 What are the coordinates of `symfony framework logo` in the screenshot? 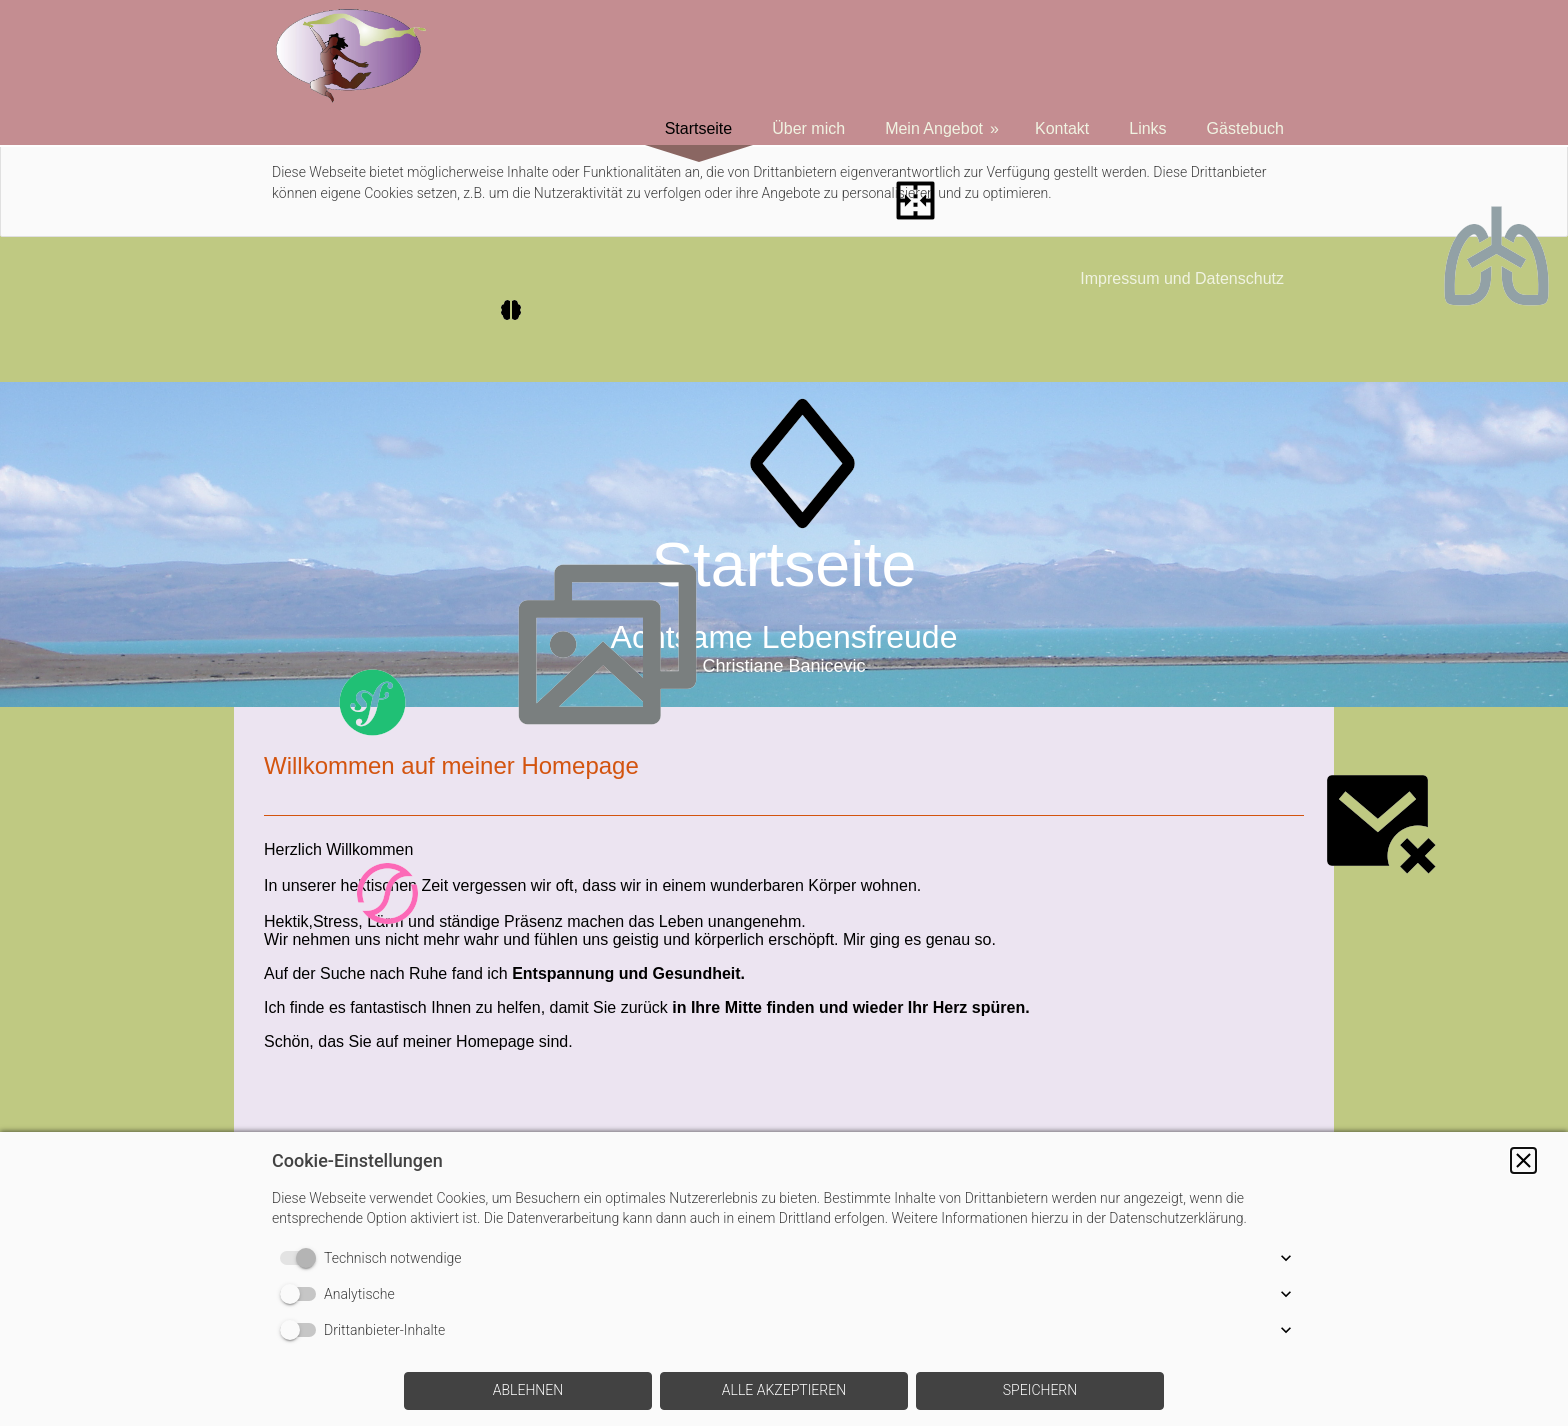 It's located at (372, 702).